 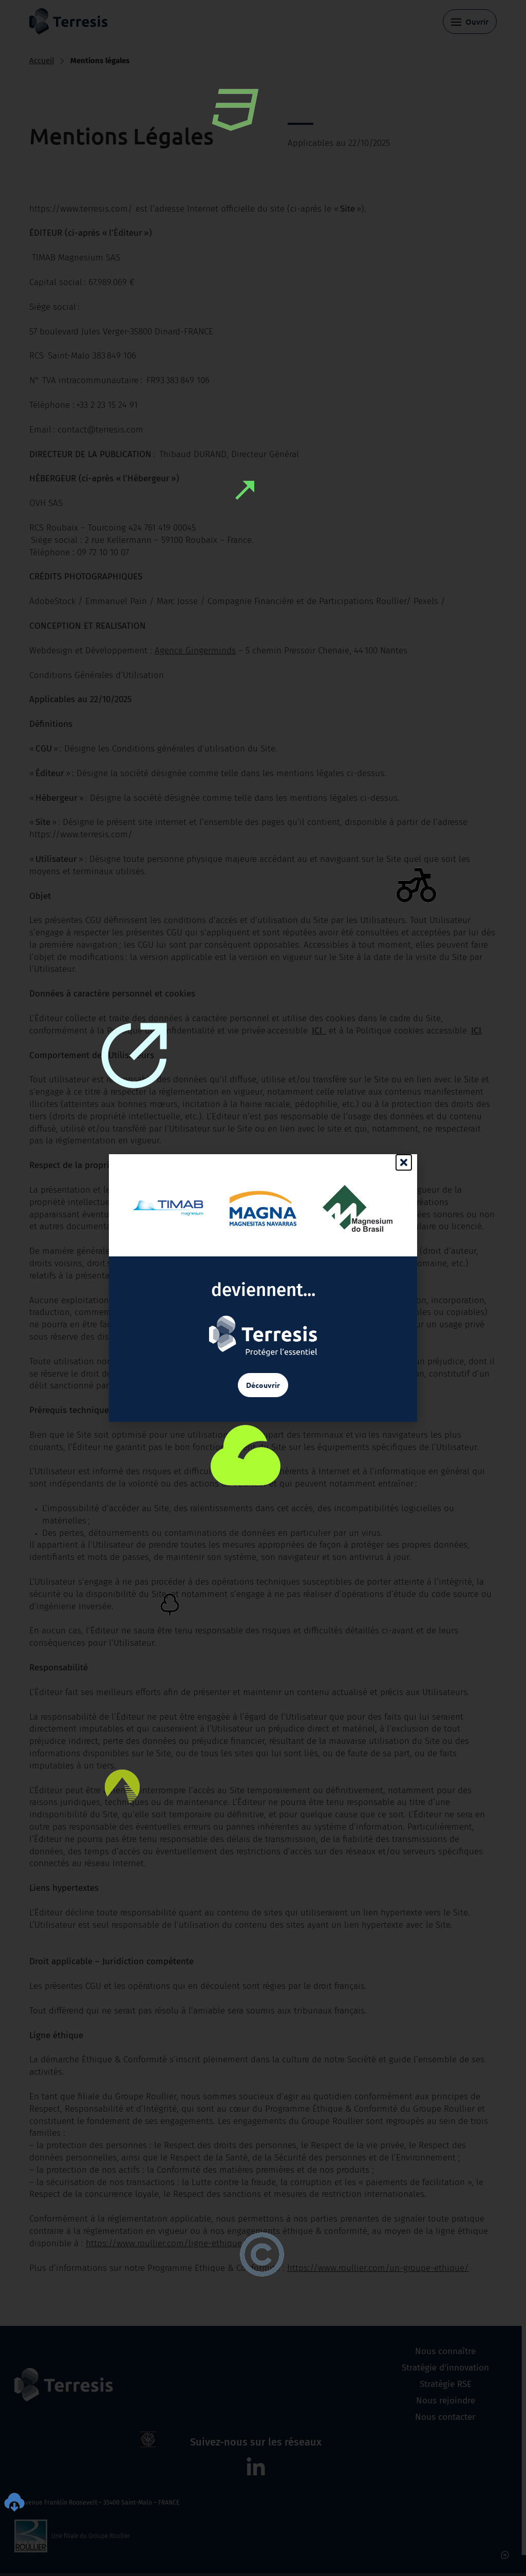 I want to click on access cloud storage, so click(x=246, y=1457).